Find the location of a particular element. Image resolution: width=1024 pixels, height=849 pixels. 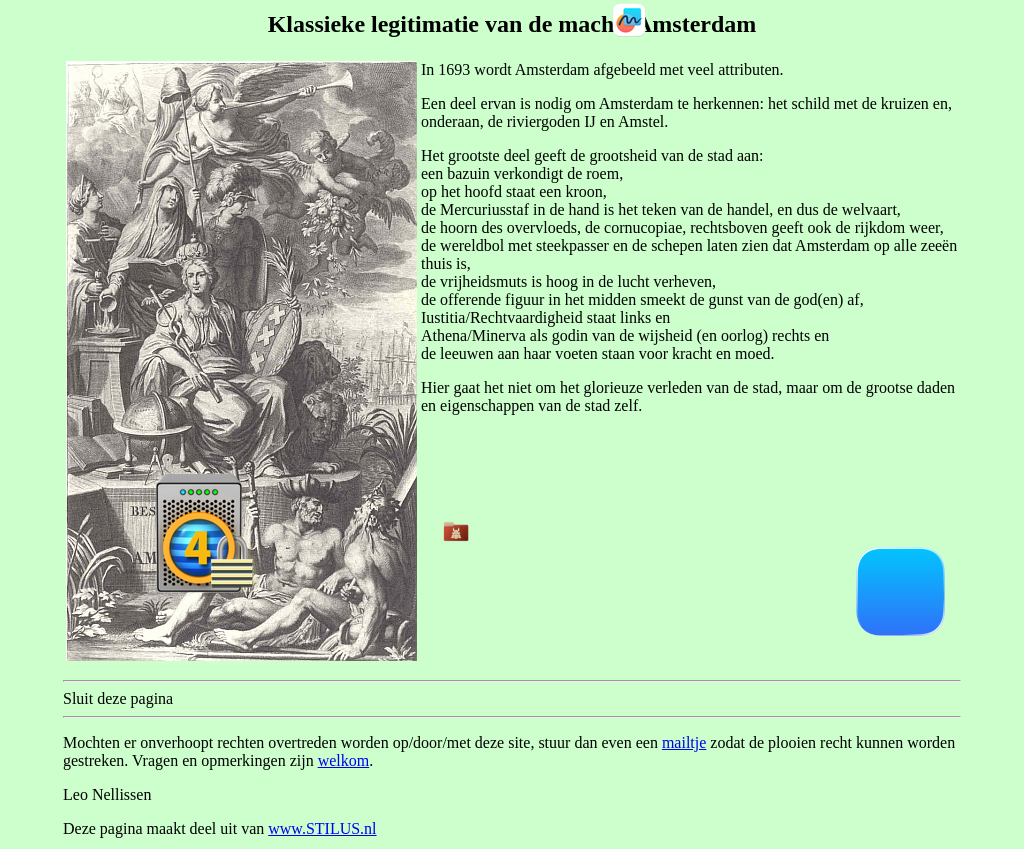

blank app icon template for customization is located at coordinates (900, 591).